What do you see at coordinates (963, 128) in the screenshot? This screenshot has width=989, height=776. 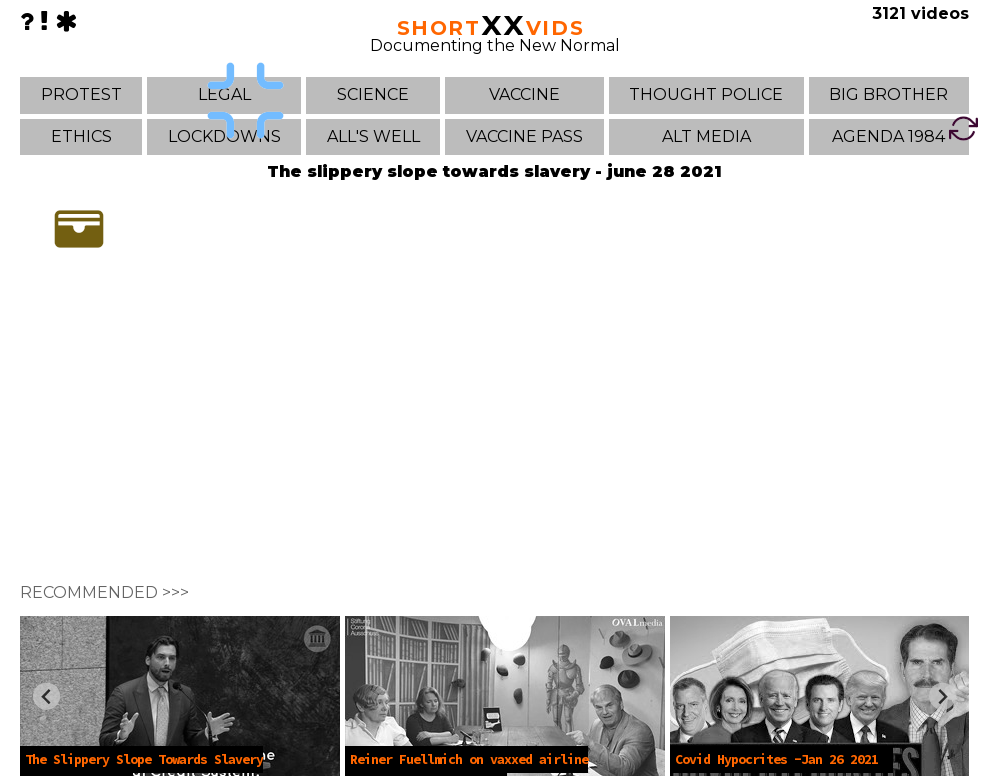 I see `refresh or reload content` at bounding box center [963, 128].